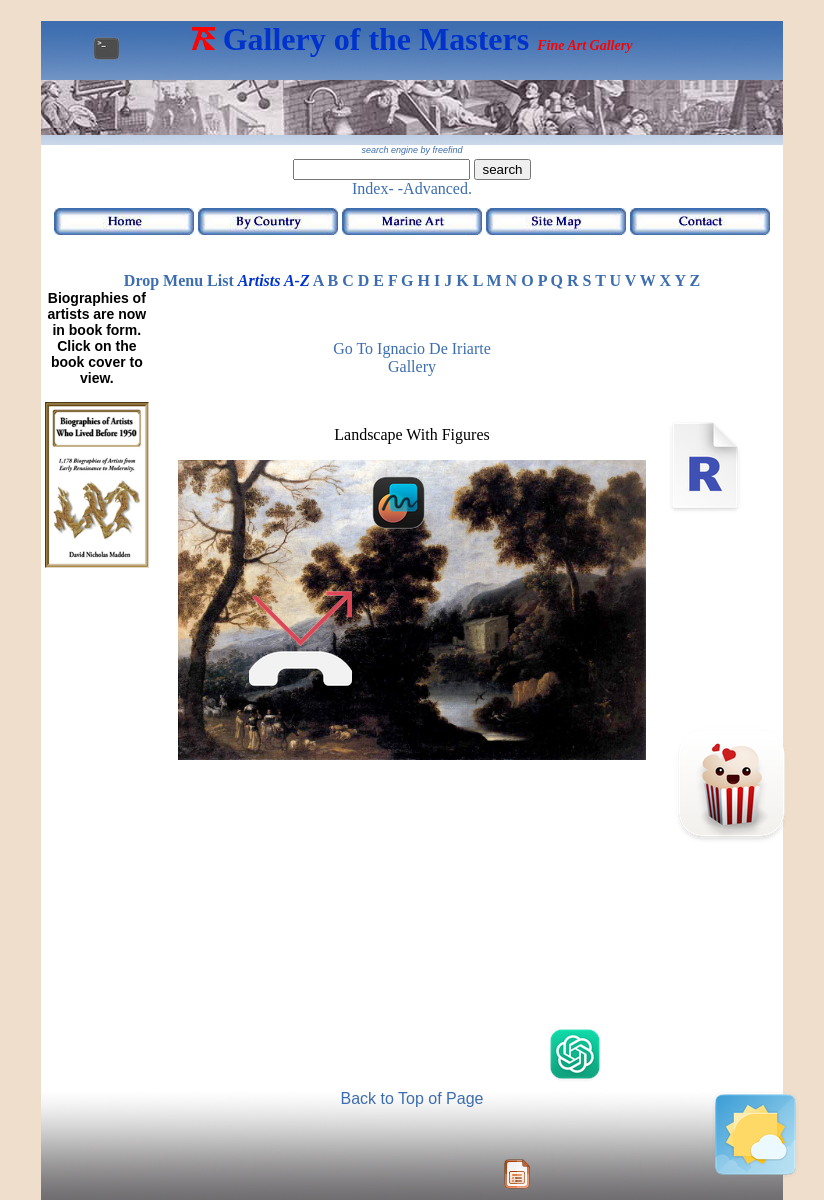 The image size is (824, 1200). Describe the element at coordinates (106, 48) in the screenshot. I see `open the terminal application` at that location.